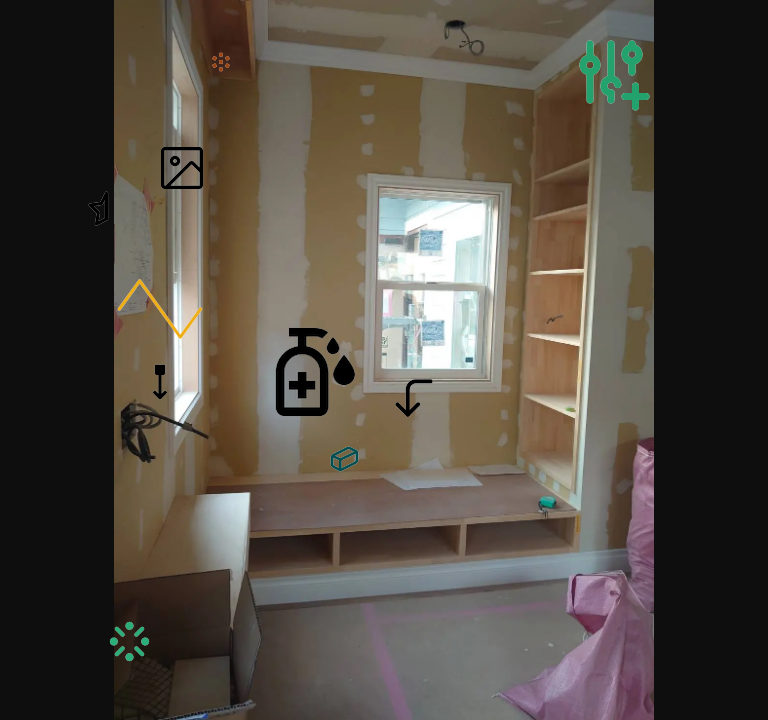  What do you see at coordinates (611, 72) in the screenshot?
I see `add a new filter or setting option` at bounding box center [611, 72].